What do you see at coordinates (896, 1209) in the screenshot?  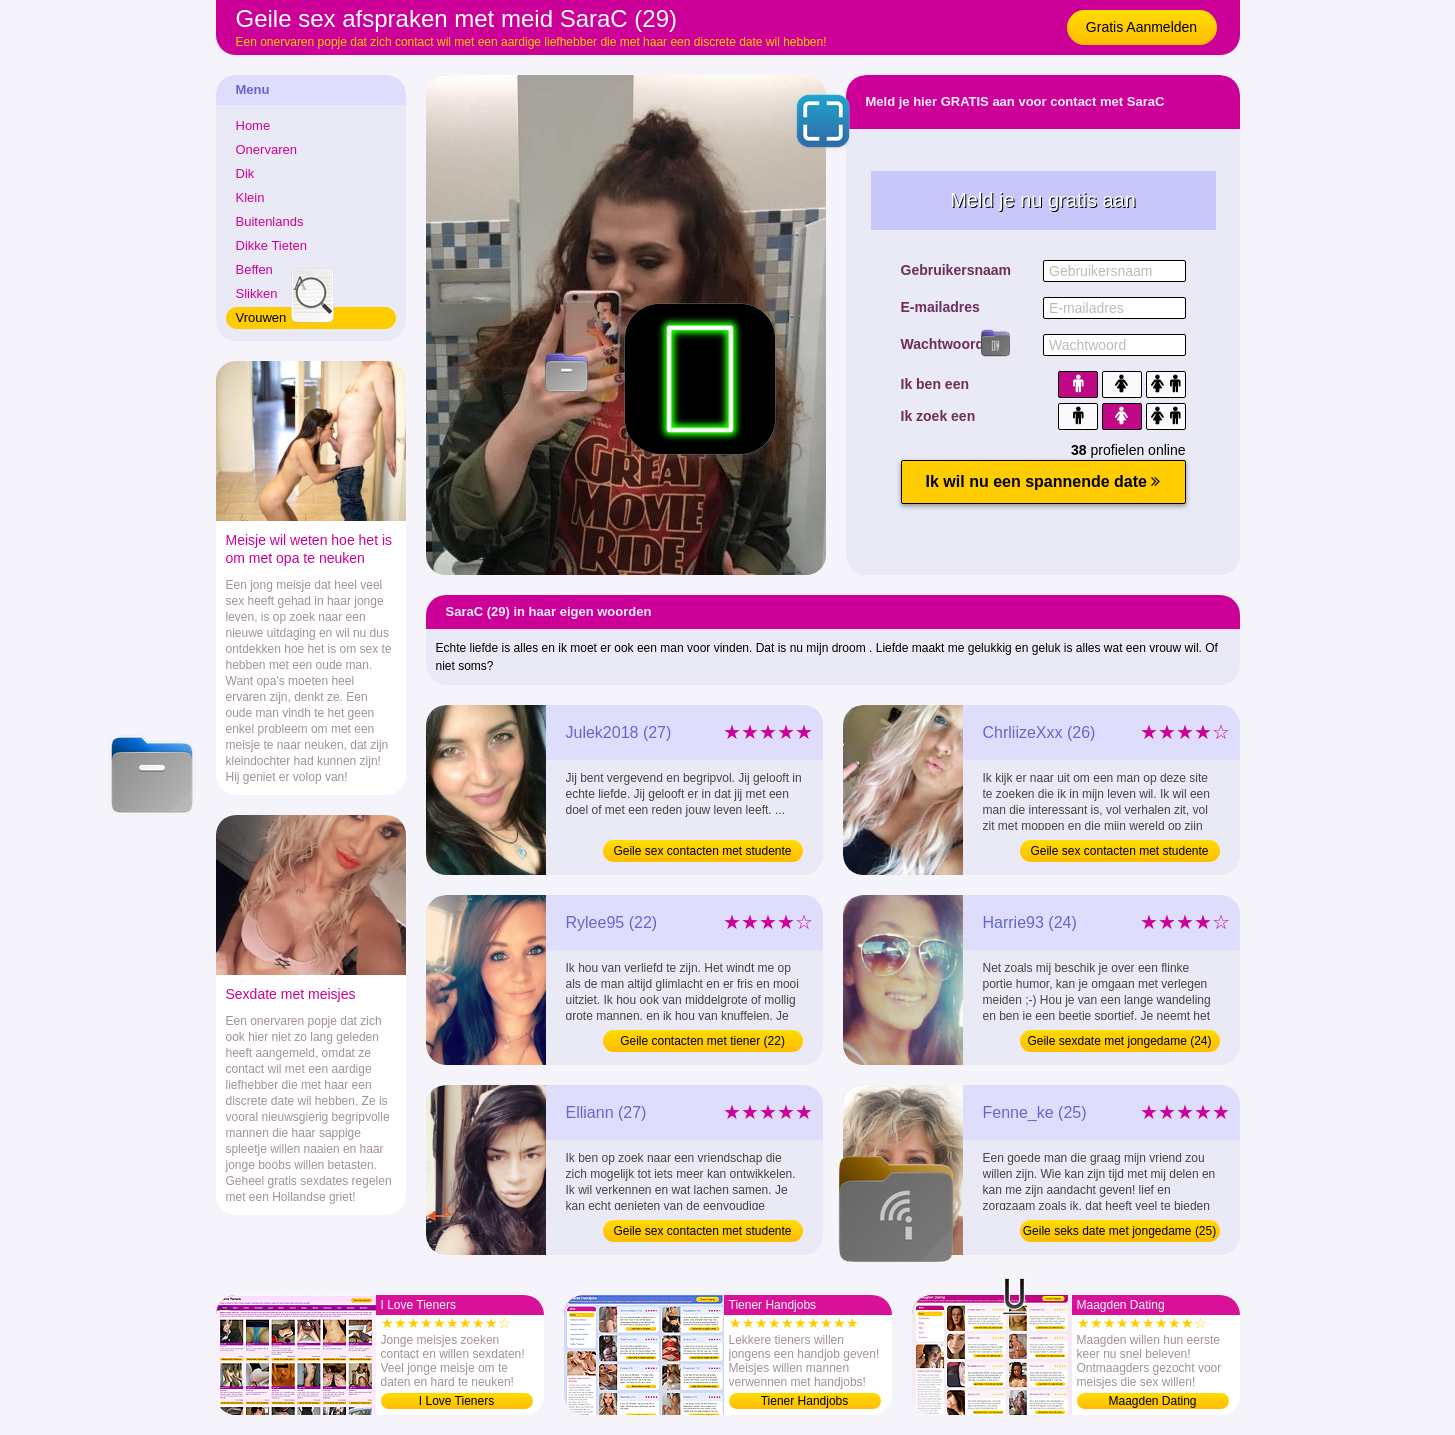 I see `open insync cloud sync folder` at bounding box center [896, 1209].